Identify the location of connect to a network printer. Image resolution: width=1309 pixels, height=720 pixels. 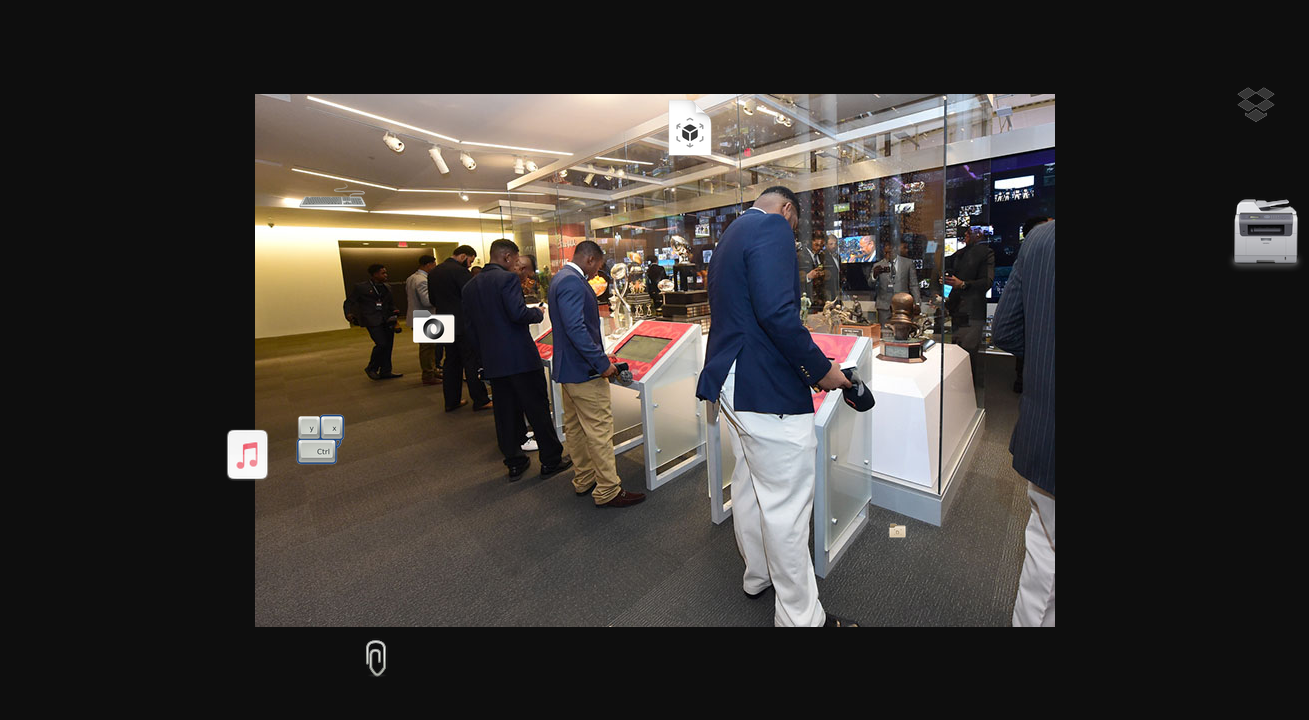
(1265, 231).